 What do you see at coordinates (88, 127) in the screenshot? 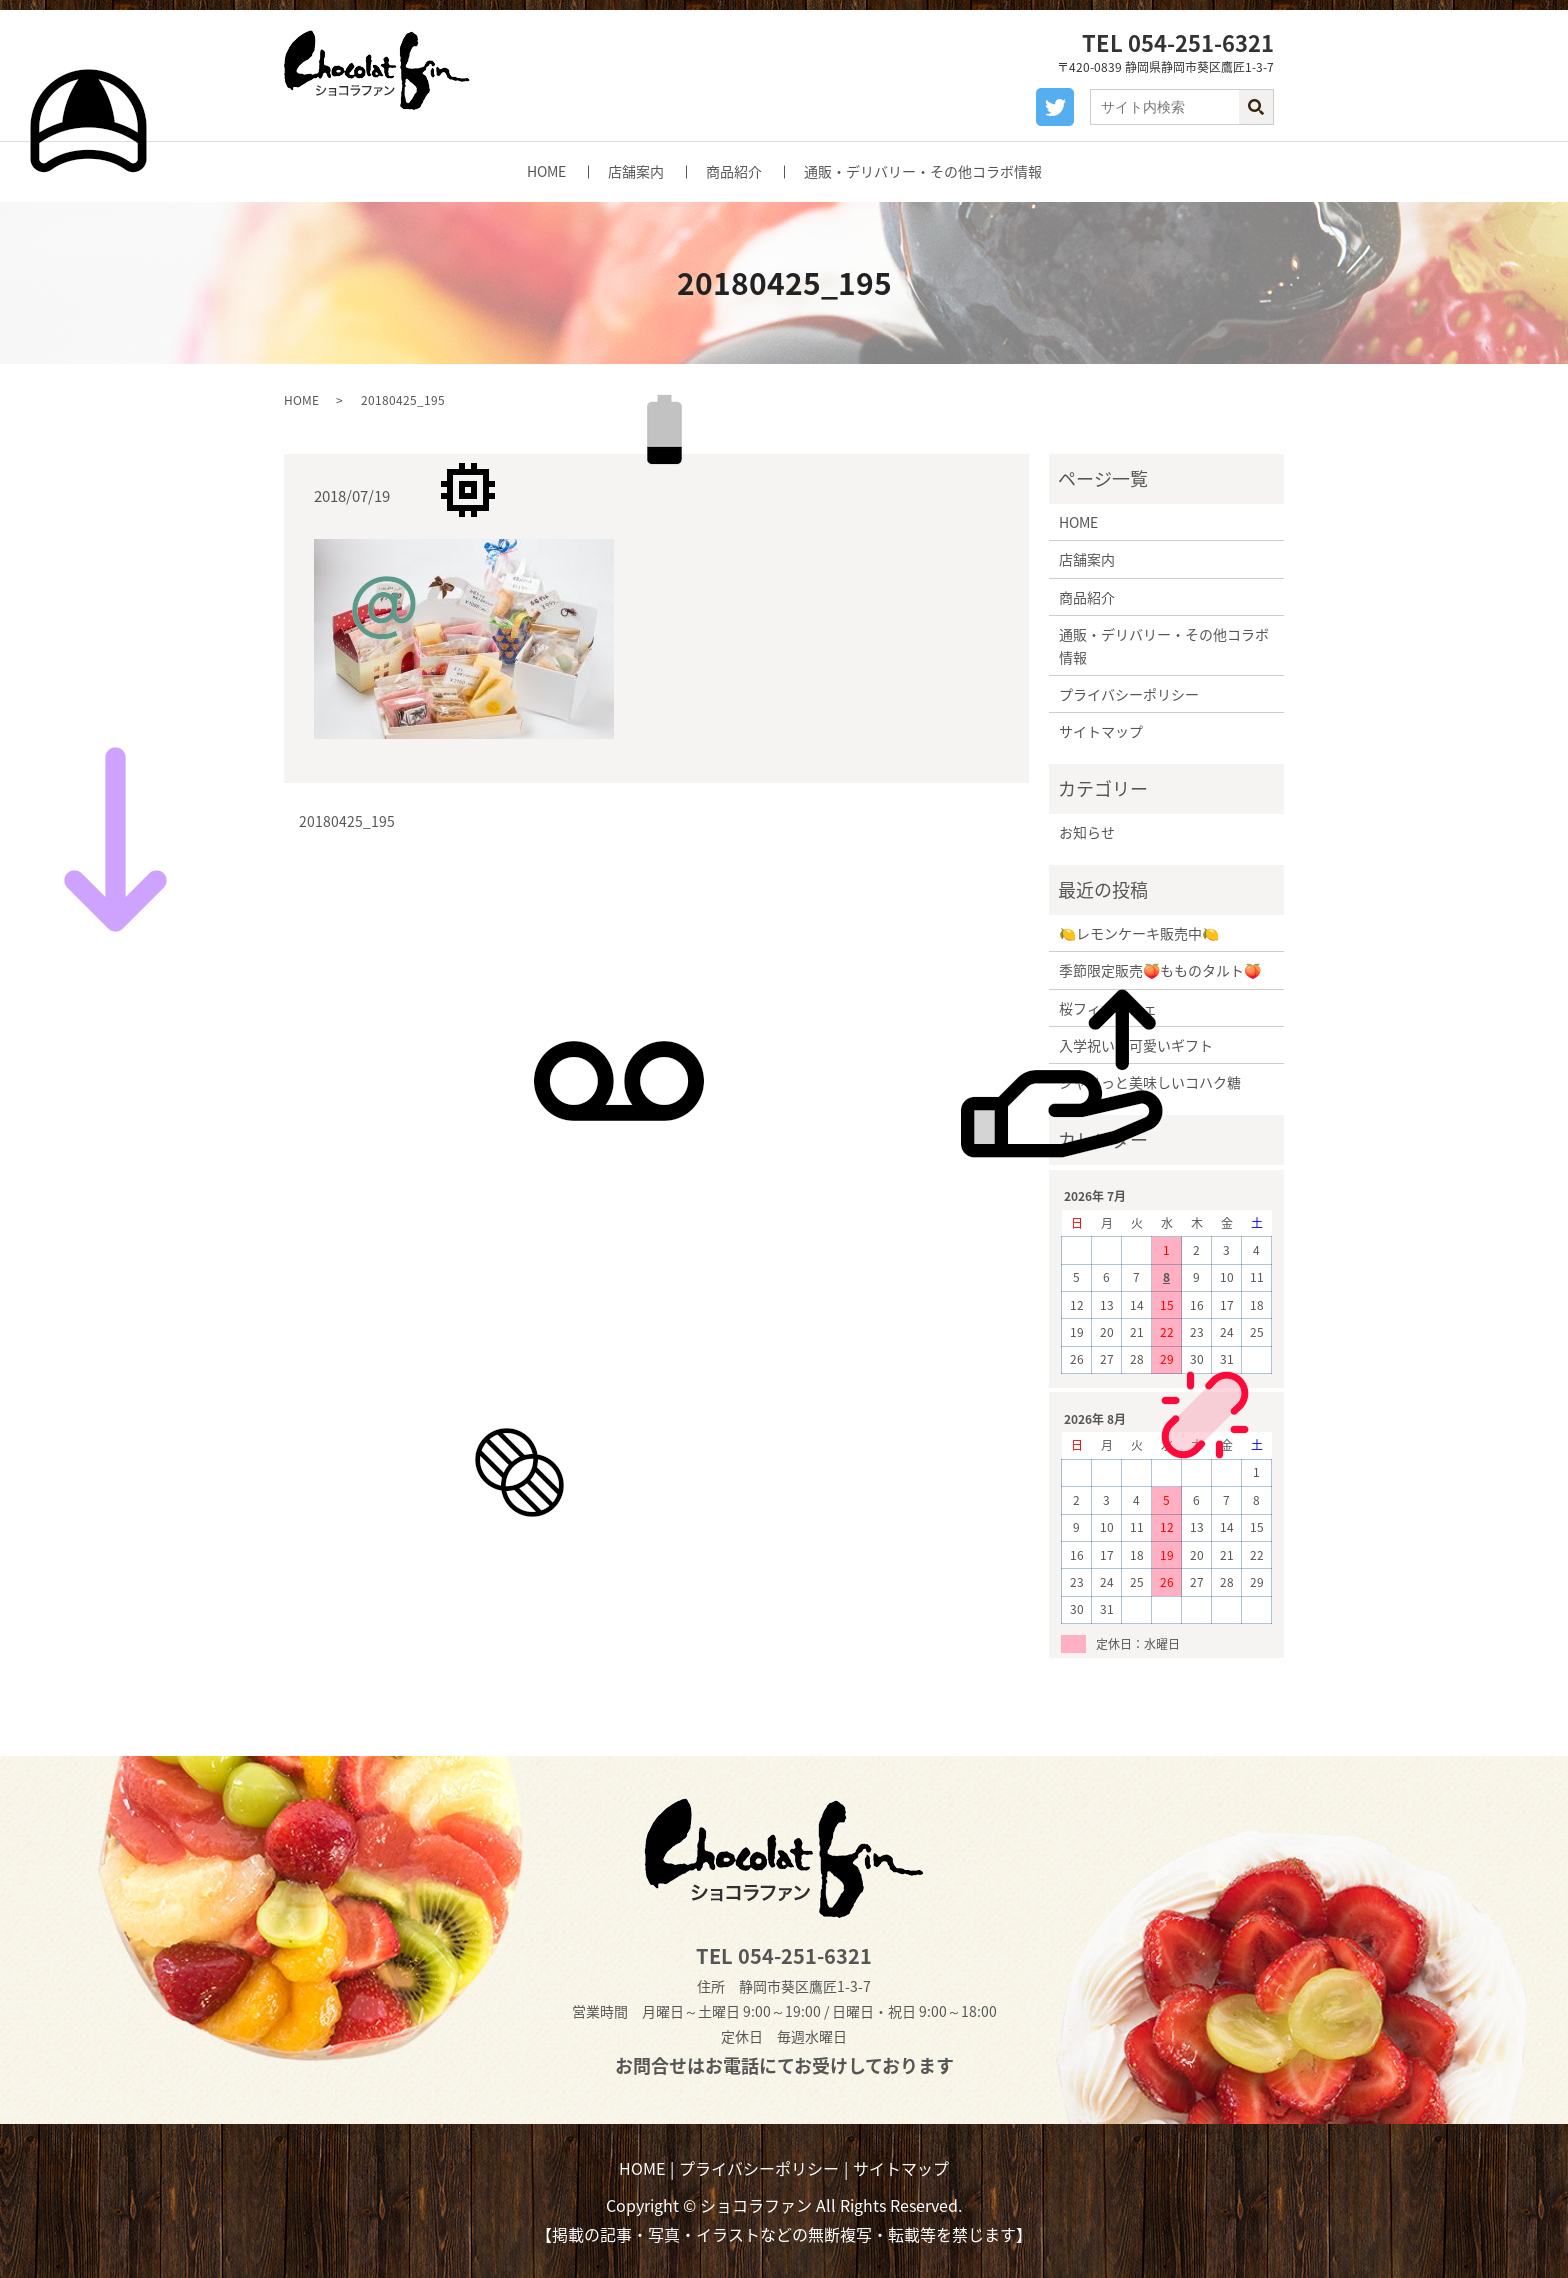
I see `select headwear or cap accessory` at bounding box center [88, 127].